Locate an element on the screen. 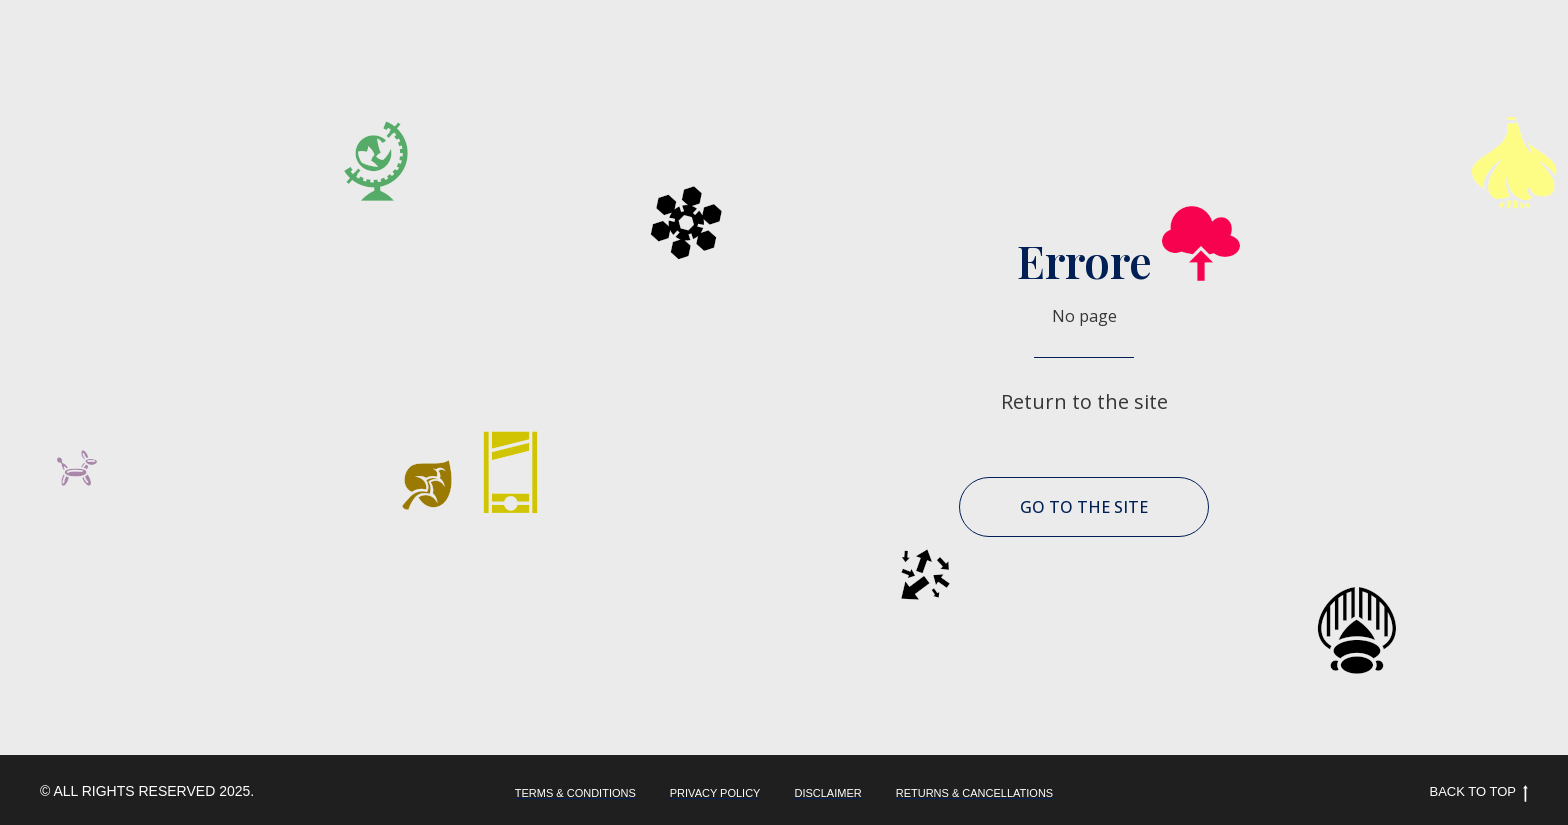  activate cooling or air conditioning mode is located at coordinates (686, 223).